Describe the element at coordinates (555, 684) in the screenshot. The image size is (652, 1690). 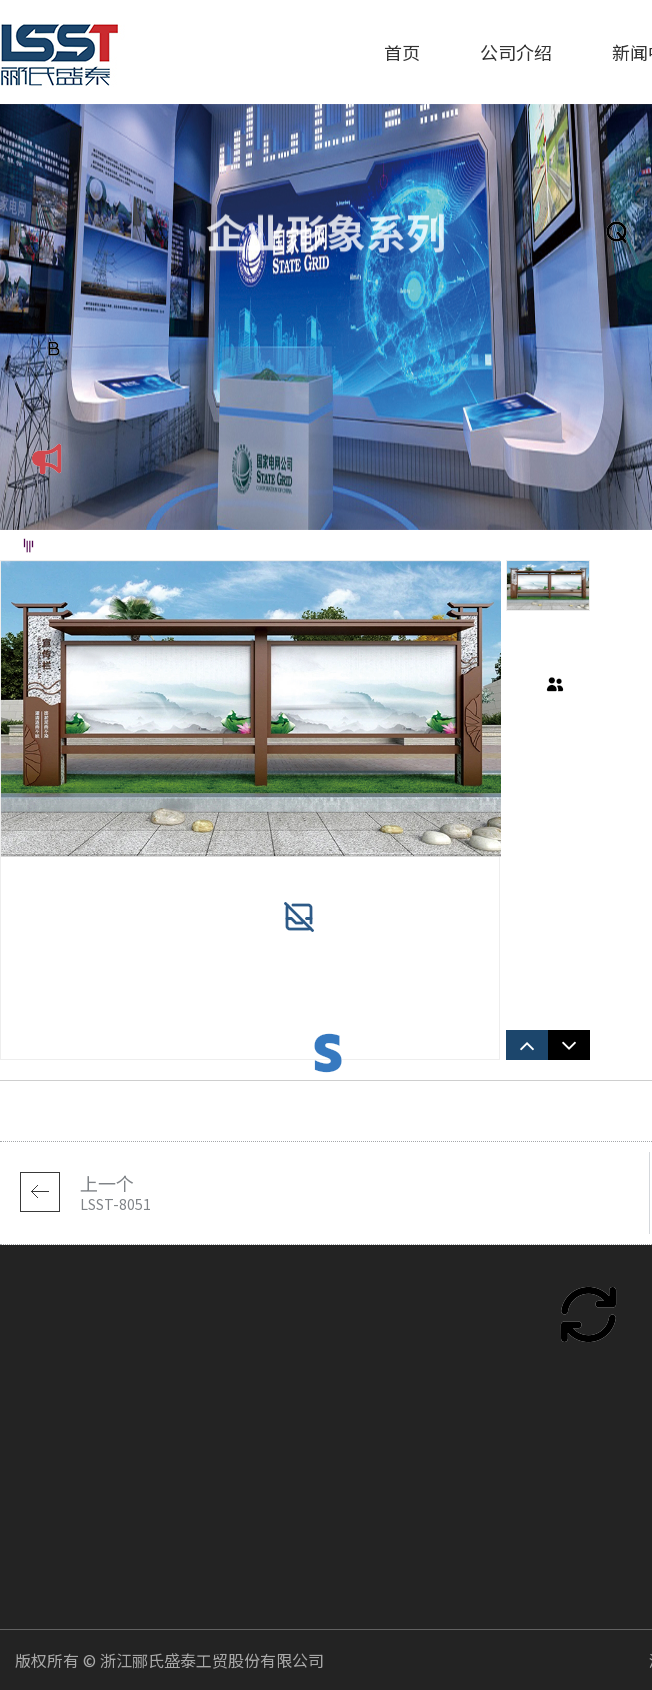
I see `view group members` at that location.